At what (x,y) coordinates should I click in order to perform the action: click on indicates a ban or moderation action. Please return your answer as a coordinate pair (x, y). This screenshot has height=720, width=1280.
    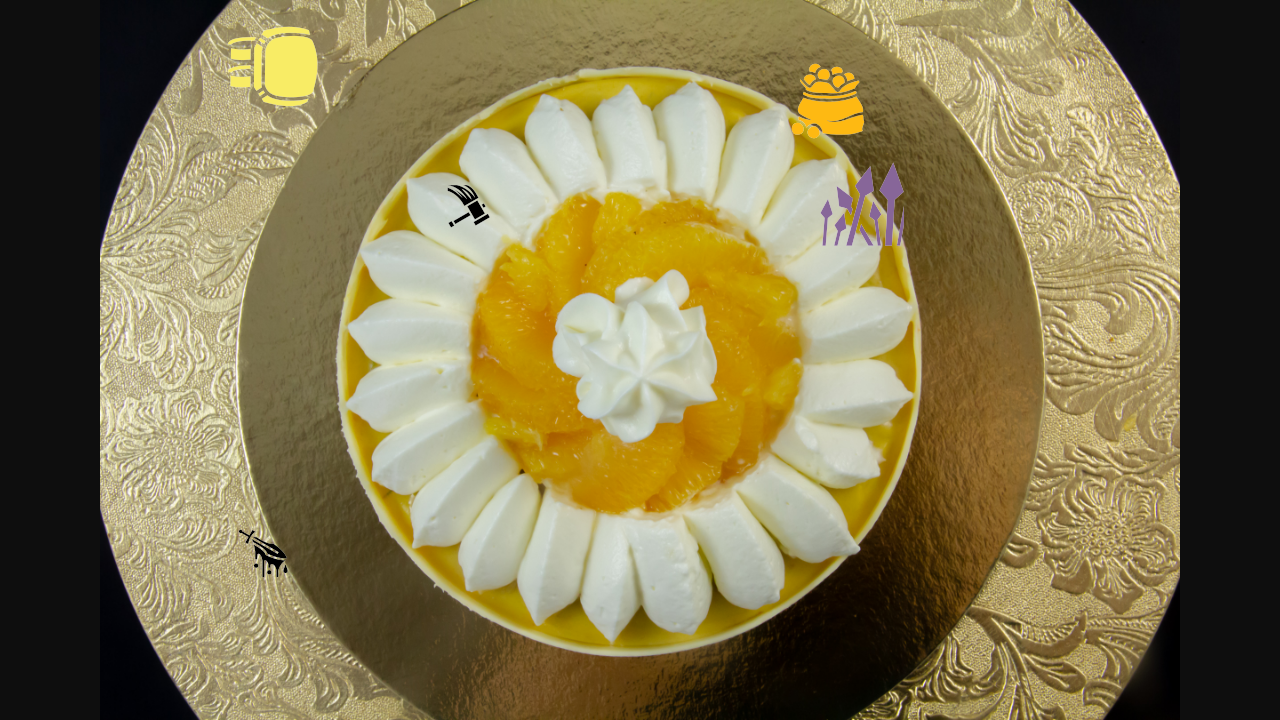
    Looking at the image, I should click on (469, 207).